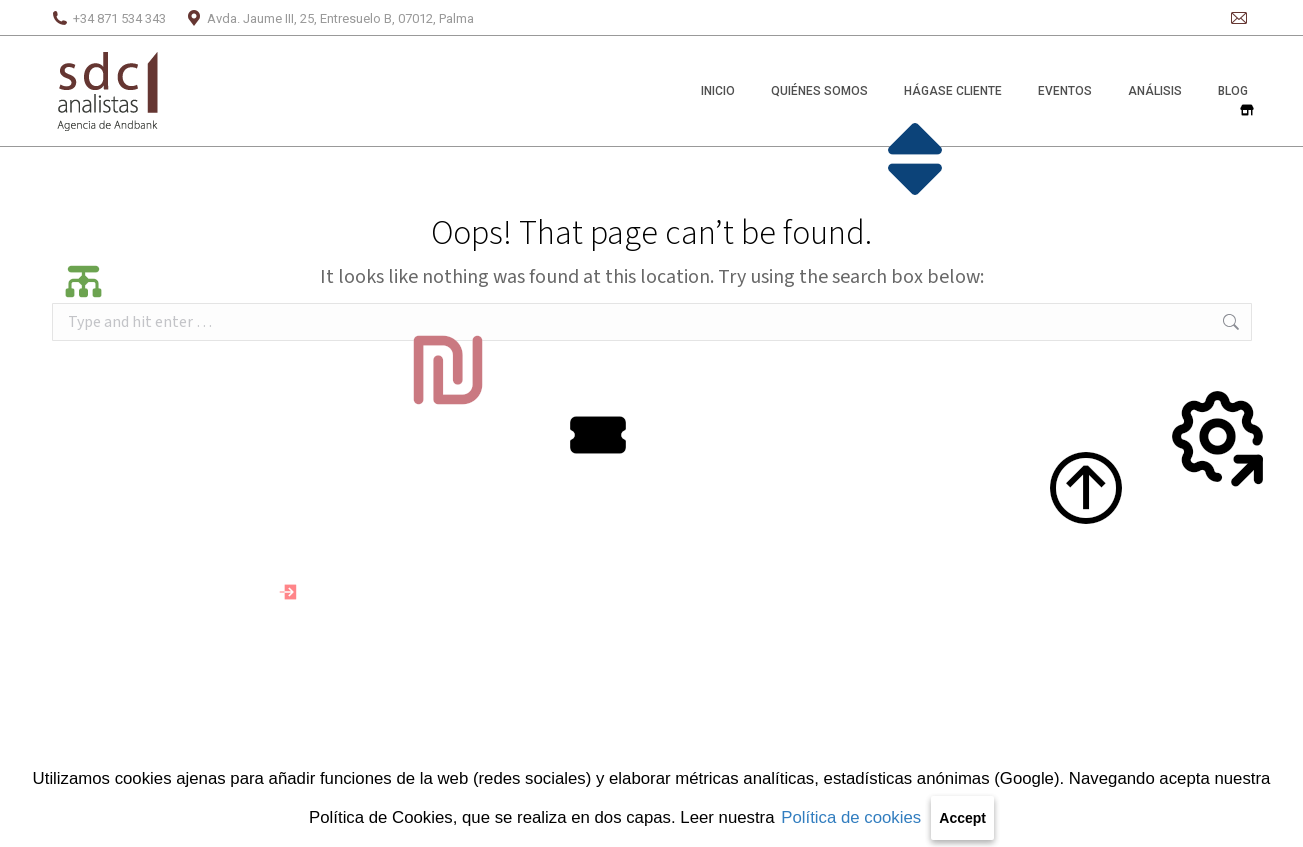 The image size is (1303, 847). Describe the element at coordinates (1086, 488) in the screenshot. I see `scroll to top of page` at that location.